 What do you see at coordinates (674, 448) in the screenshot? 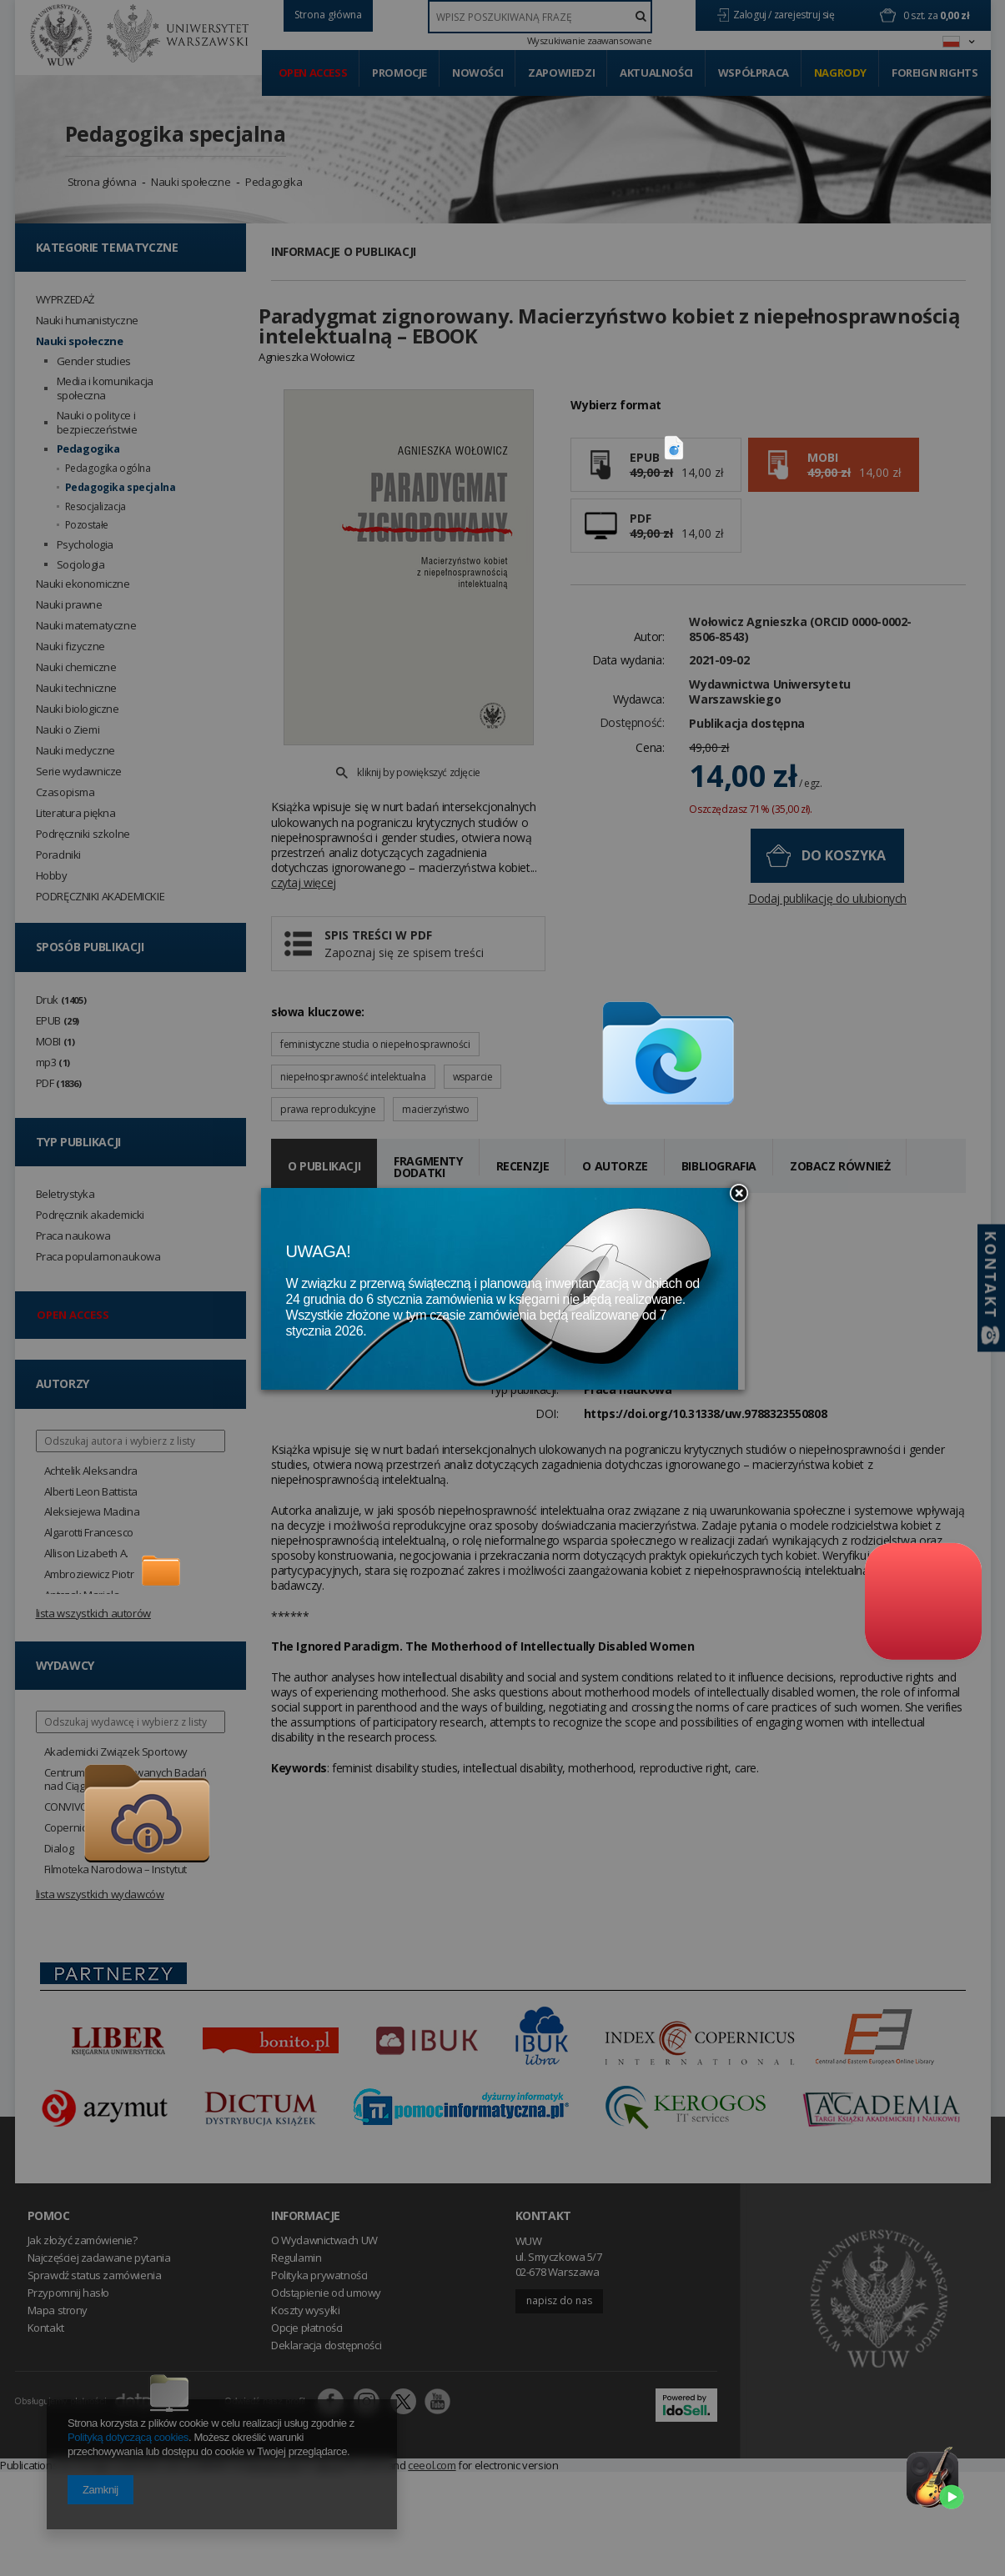
I see `lua script file` at bounding box center [674, 448].